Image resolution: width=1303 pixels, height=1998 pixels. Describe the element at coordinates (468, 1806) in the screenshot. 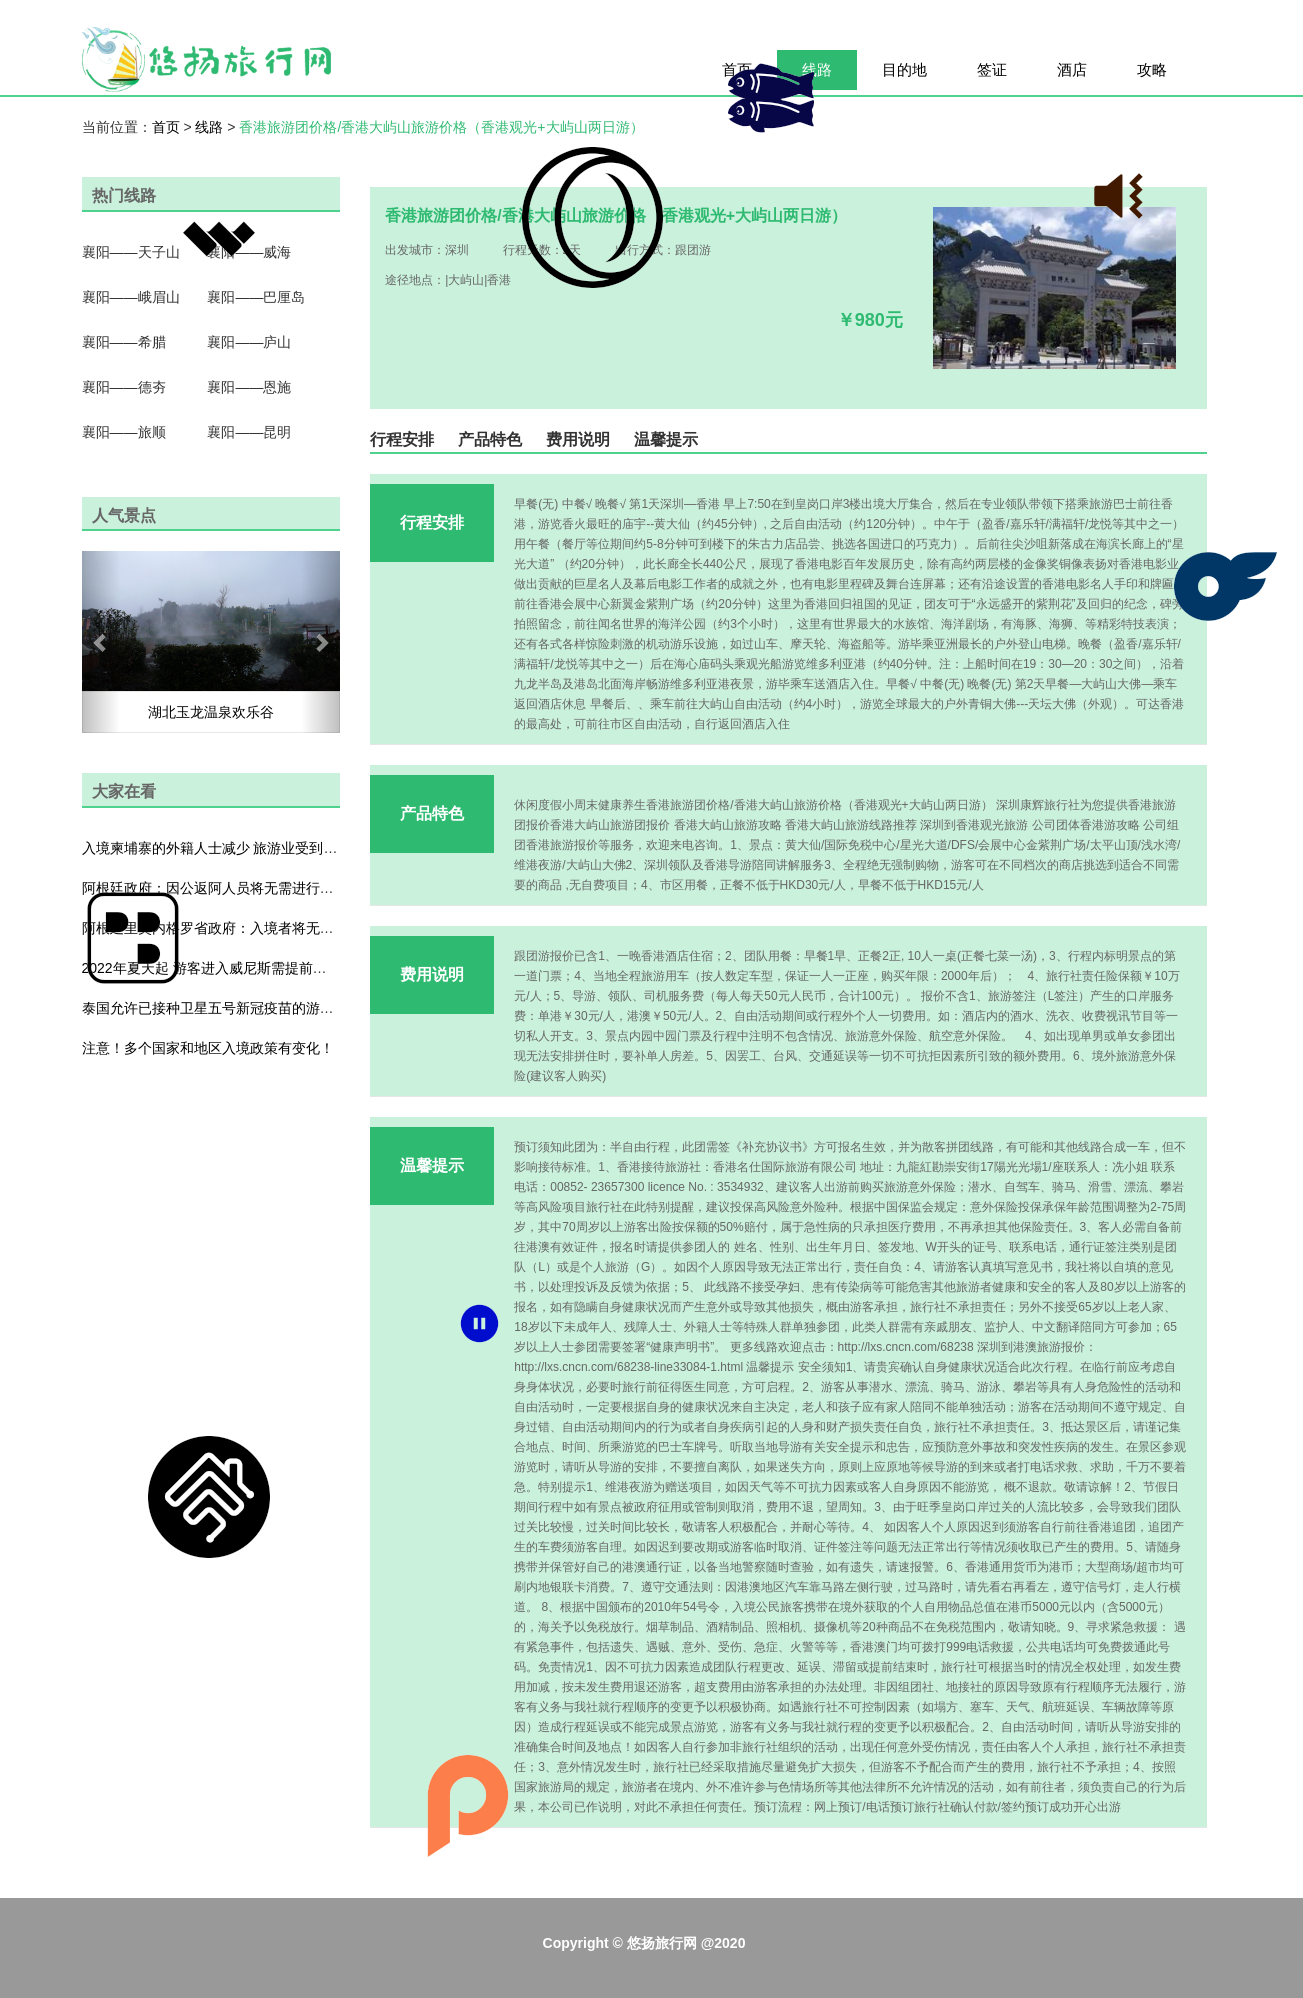

I see `open piapro website or app` at that location.